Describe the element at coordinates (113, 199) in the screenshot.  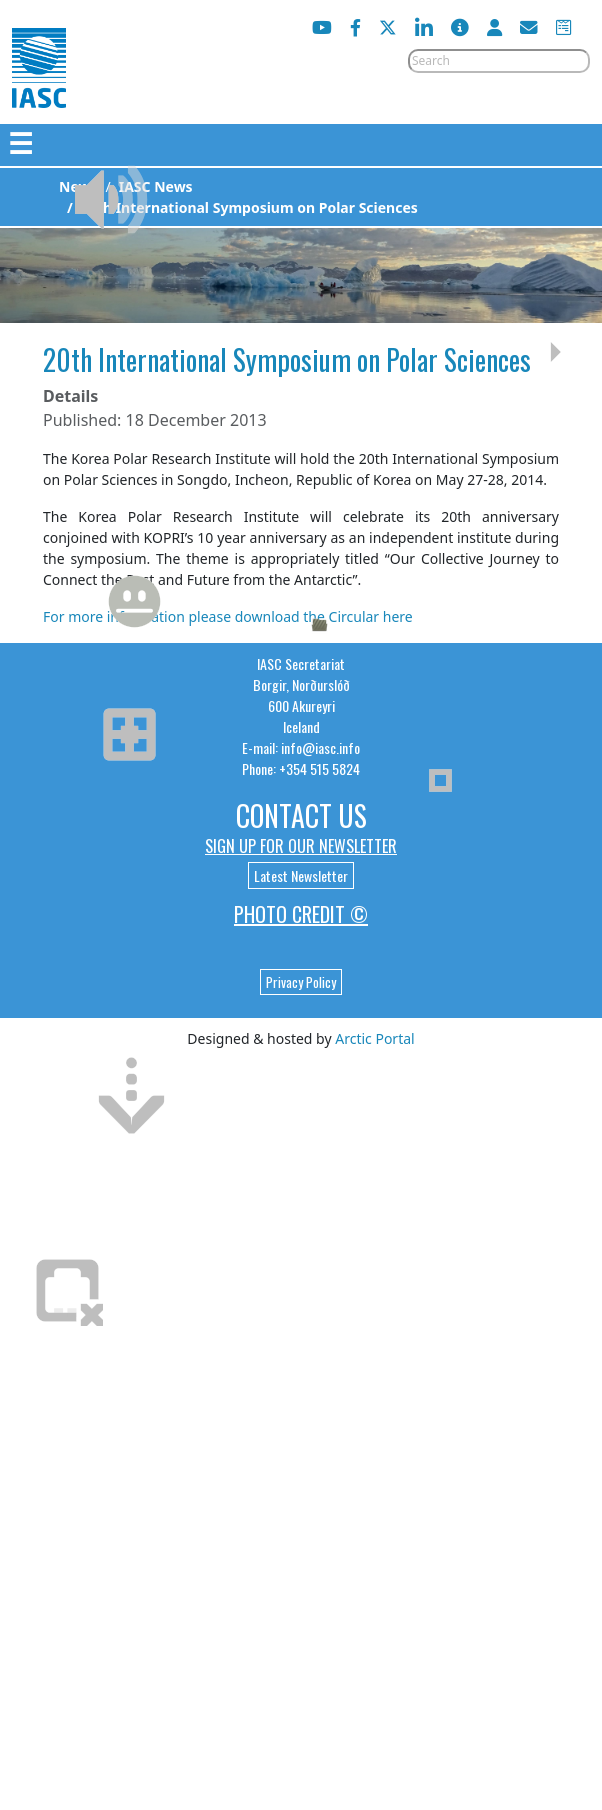
I see `indicates low volume level` at that location.